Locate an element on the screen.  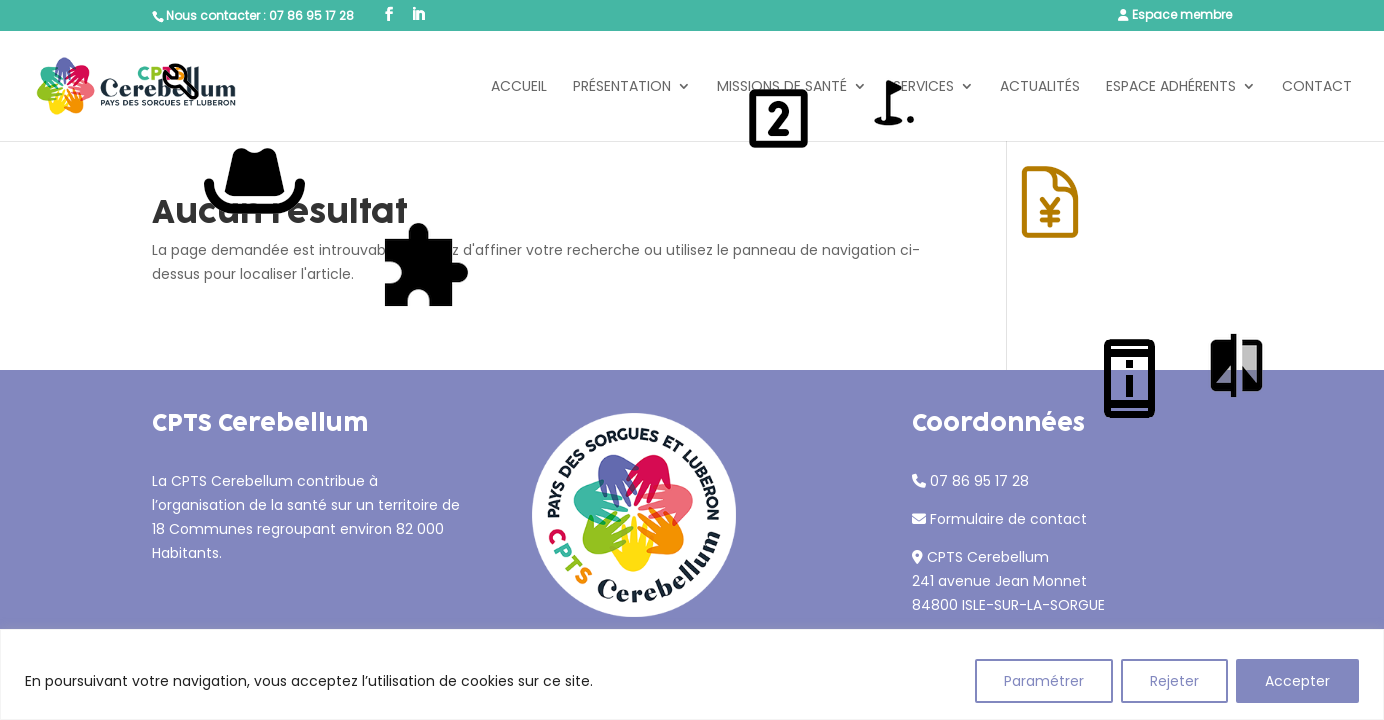
indicates step two in a numbered sequence is located at coordinates (778, 118).